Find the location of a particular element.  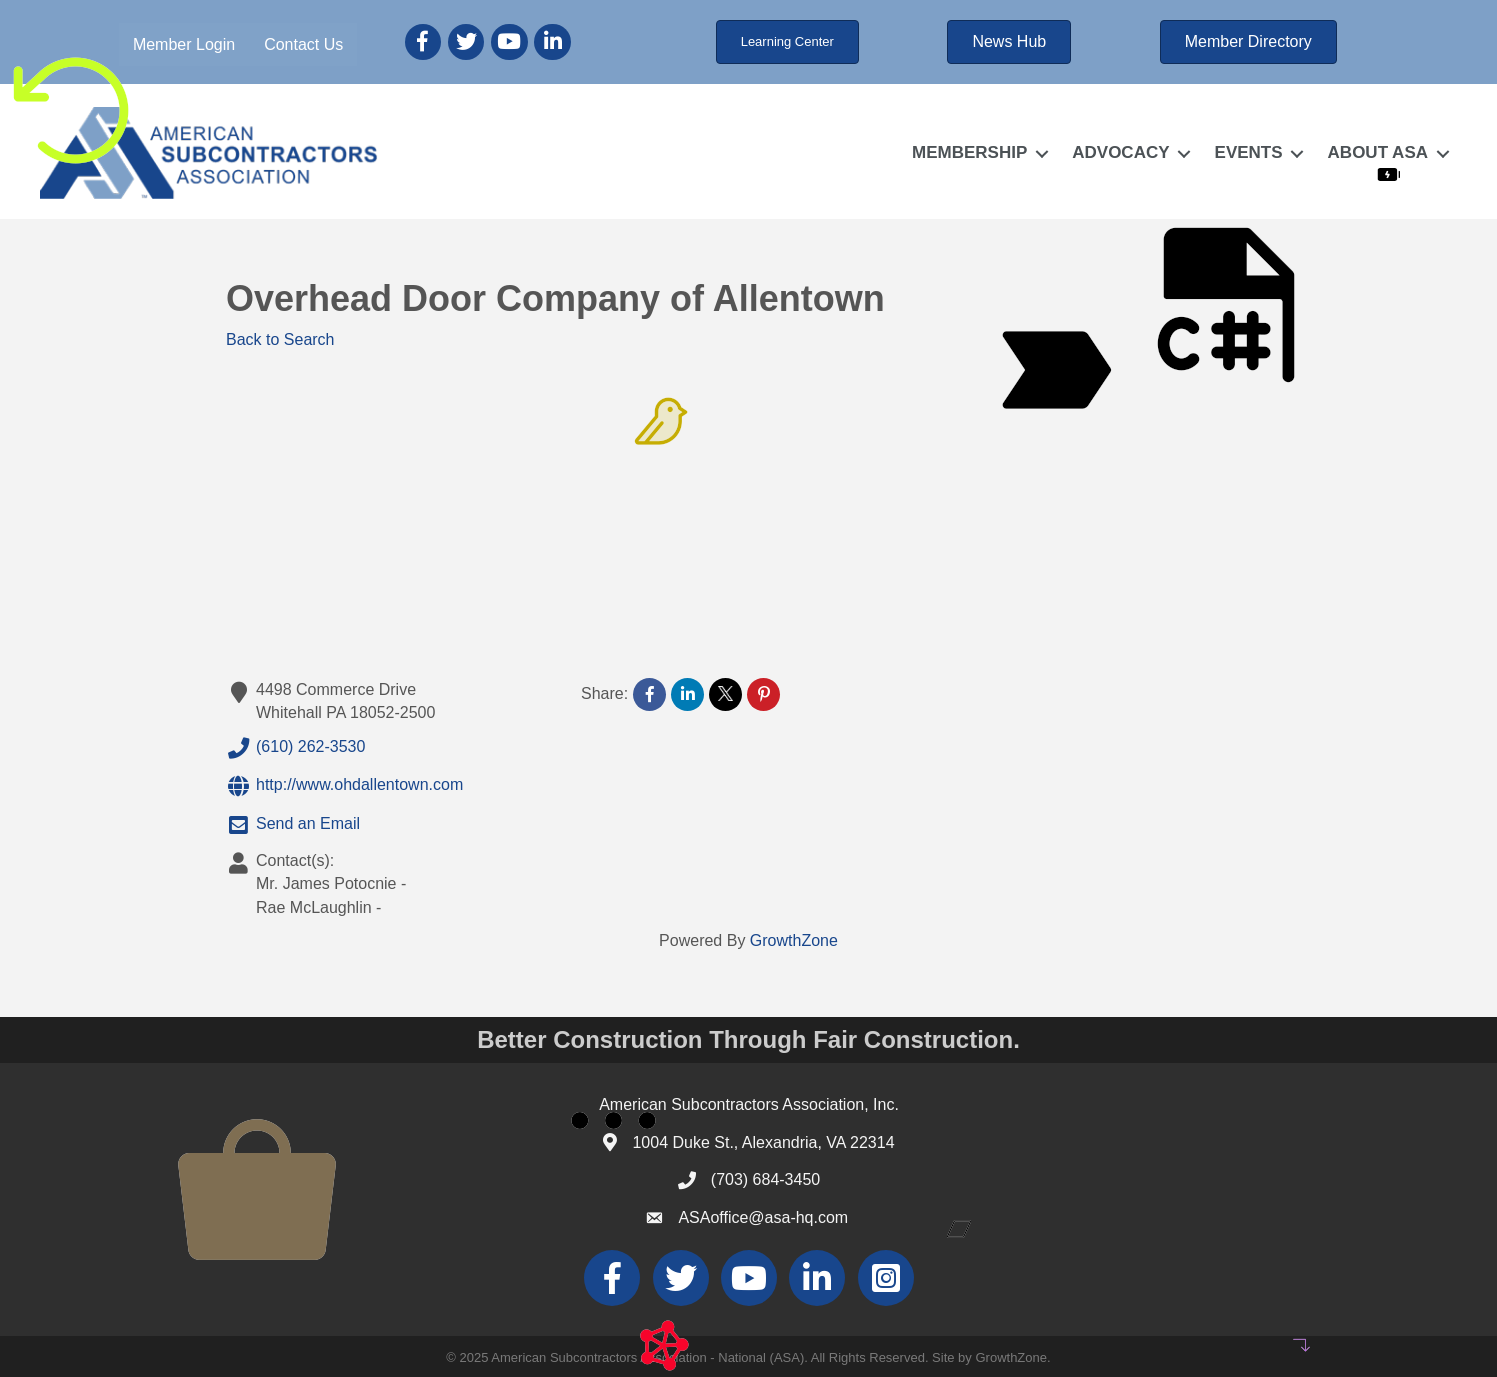

view your shopping bag is located at coordinates (257, 1198).